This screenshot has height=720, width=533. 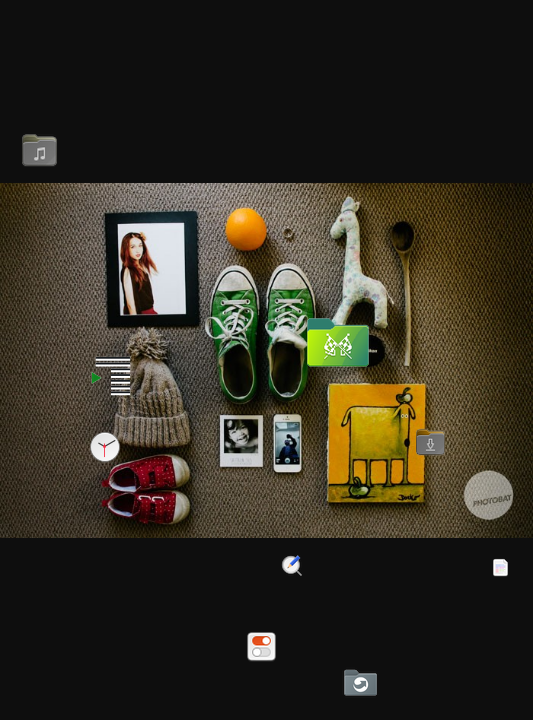 What do you see at coordinates (111, 376) in the screenshot?
I see `increase text indentation` at bounding box center [111, 376].